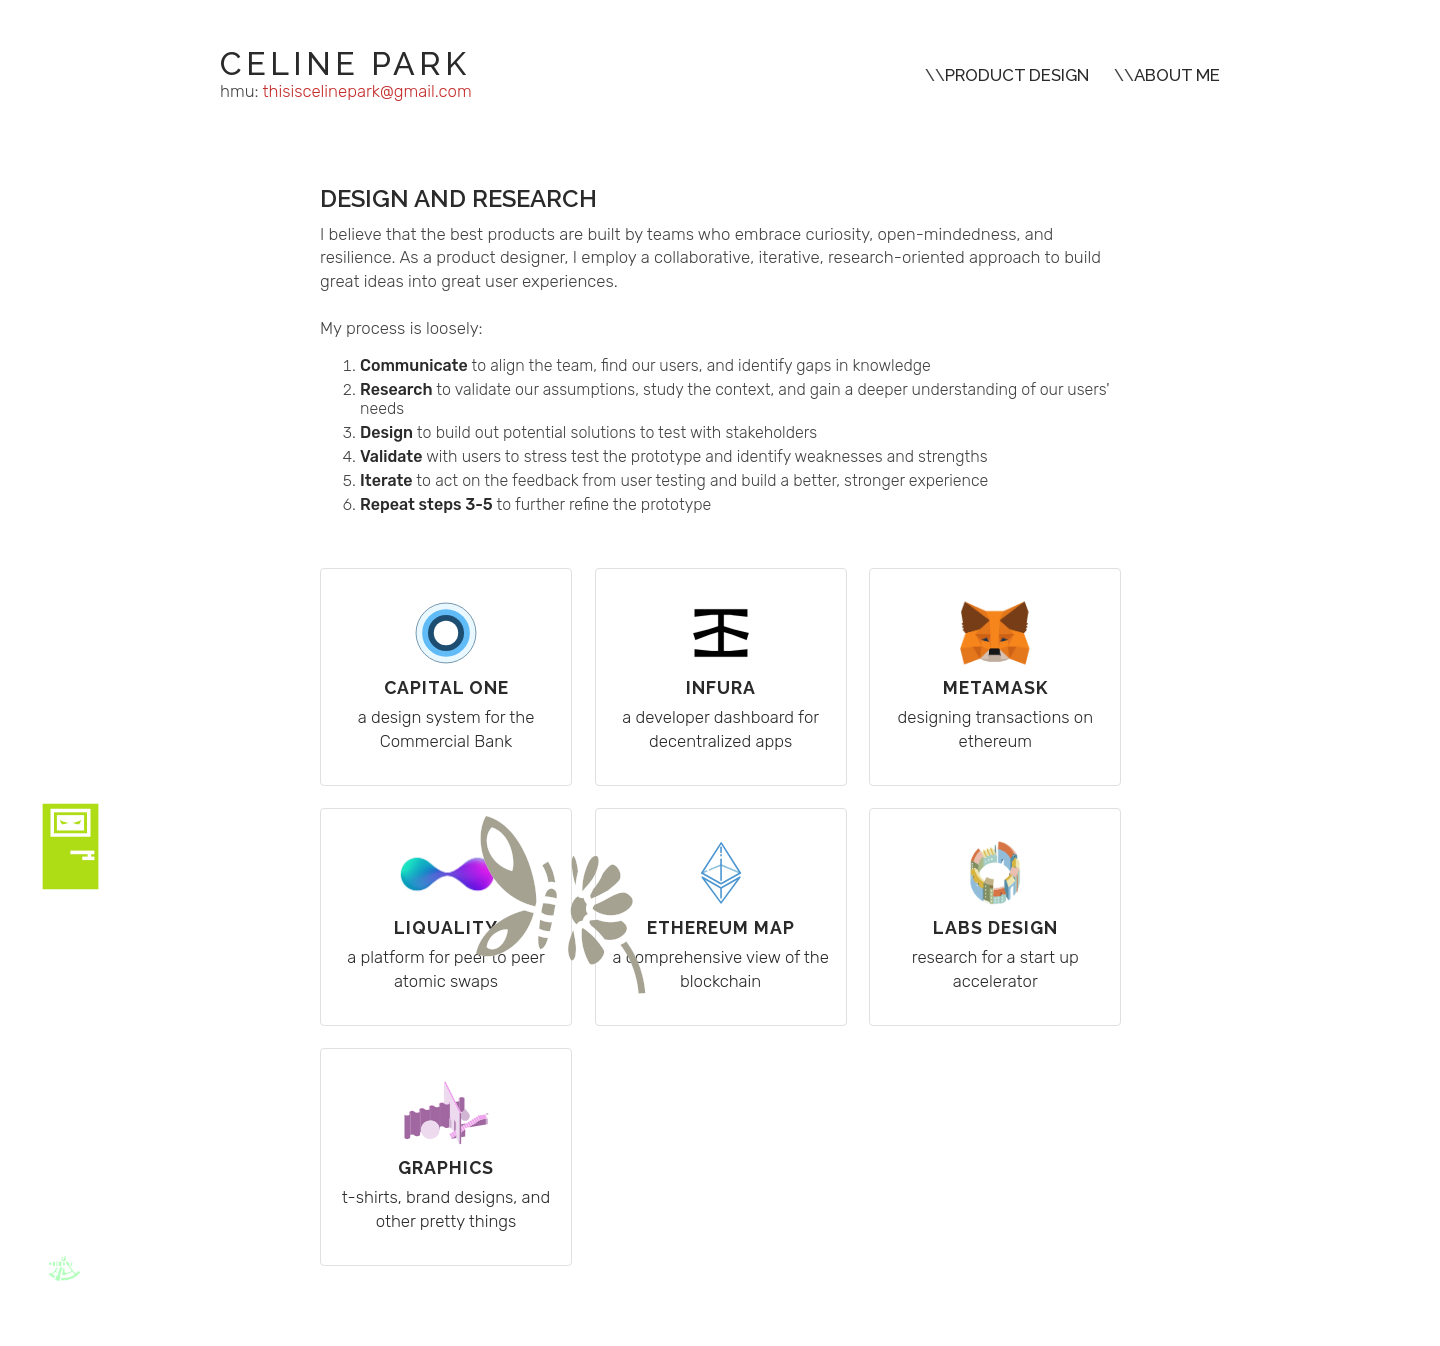  Describe the element at coordinates (557, 903) in the screenshot. I see `access garden or nature-themed game content` at that location.